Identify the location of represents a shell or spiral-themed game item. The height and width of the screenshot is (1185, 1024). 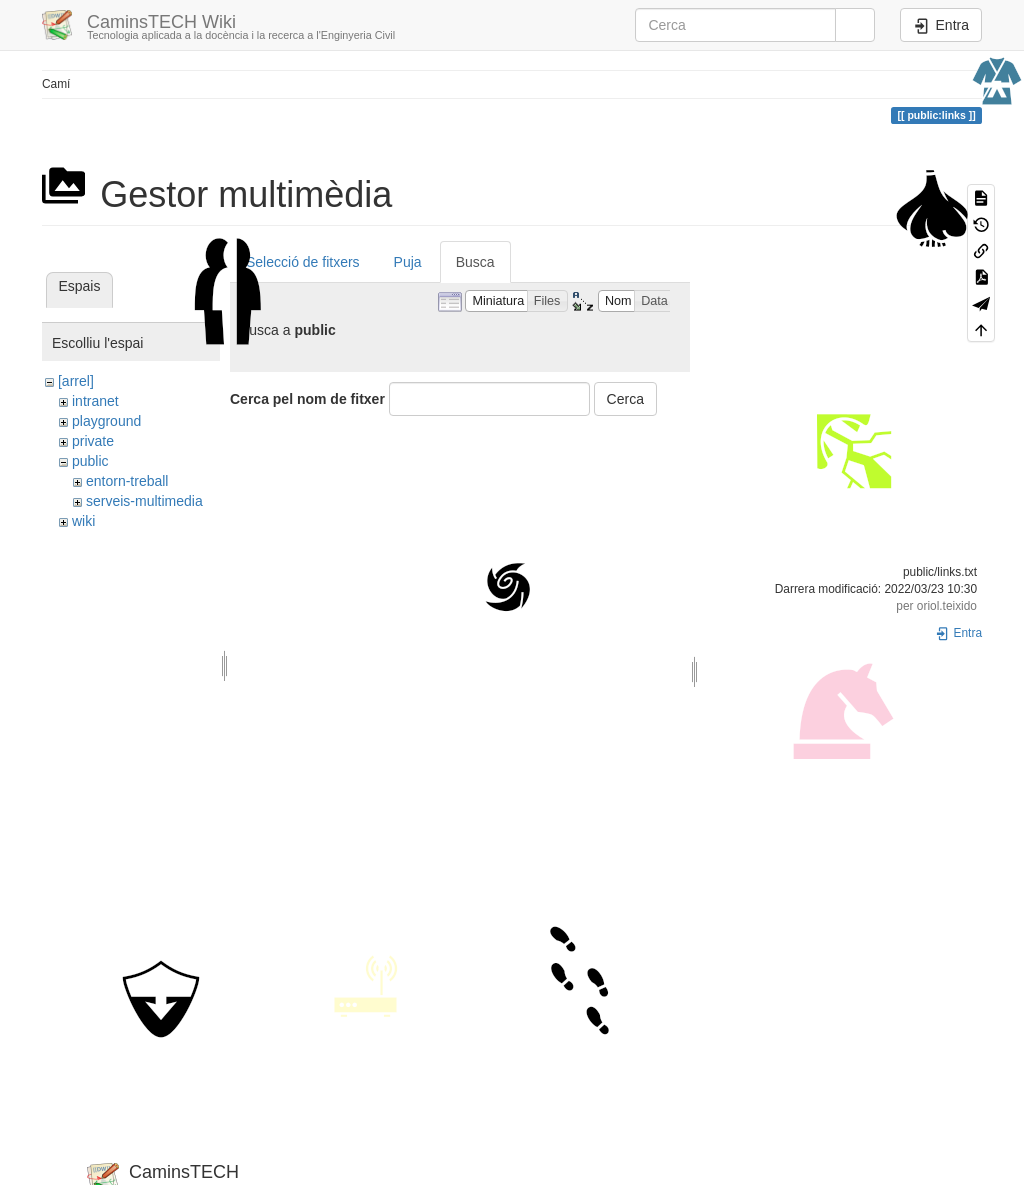
(508, 587).